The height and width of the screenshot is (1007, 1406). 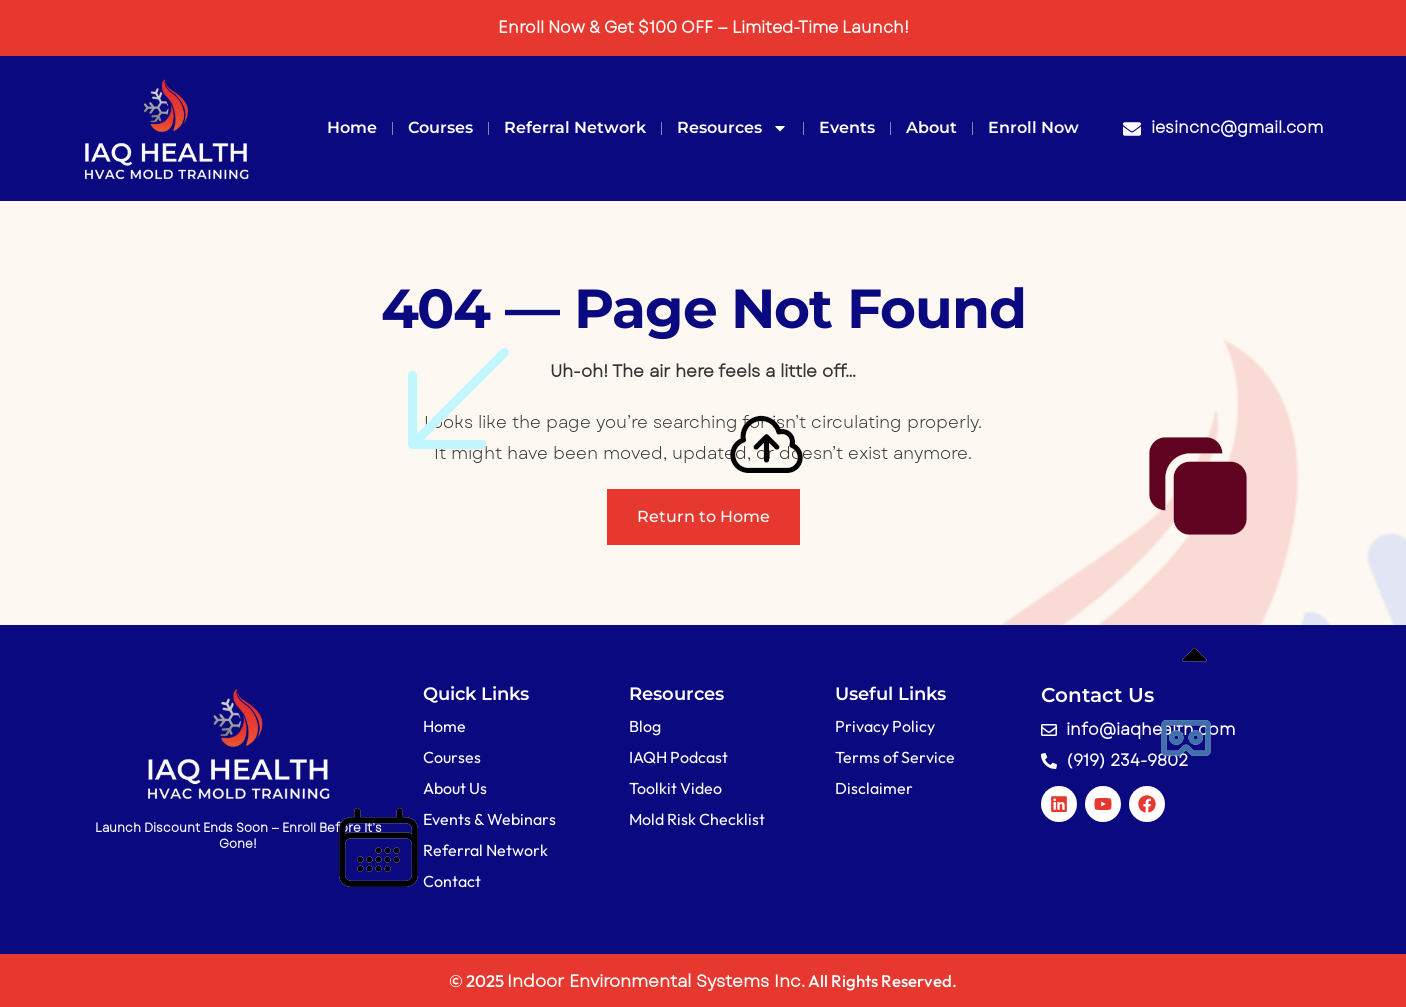 I want to click on launch google cardboard VR experience, so click(x=1186, y=738).